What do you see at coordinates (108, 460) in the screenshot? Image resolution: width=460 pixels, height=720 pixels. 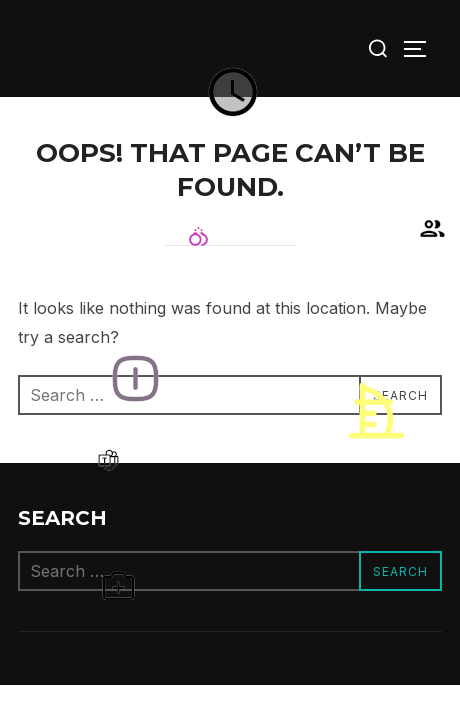 I see `open microsoft teams` at bounding box center [108, 460].